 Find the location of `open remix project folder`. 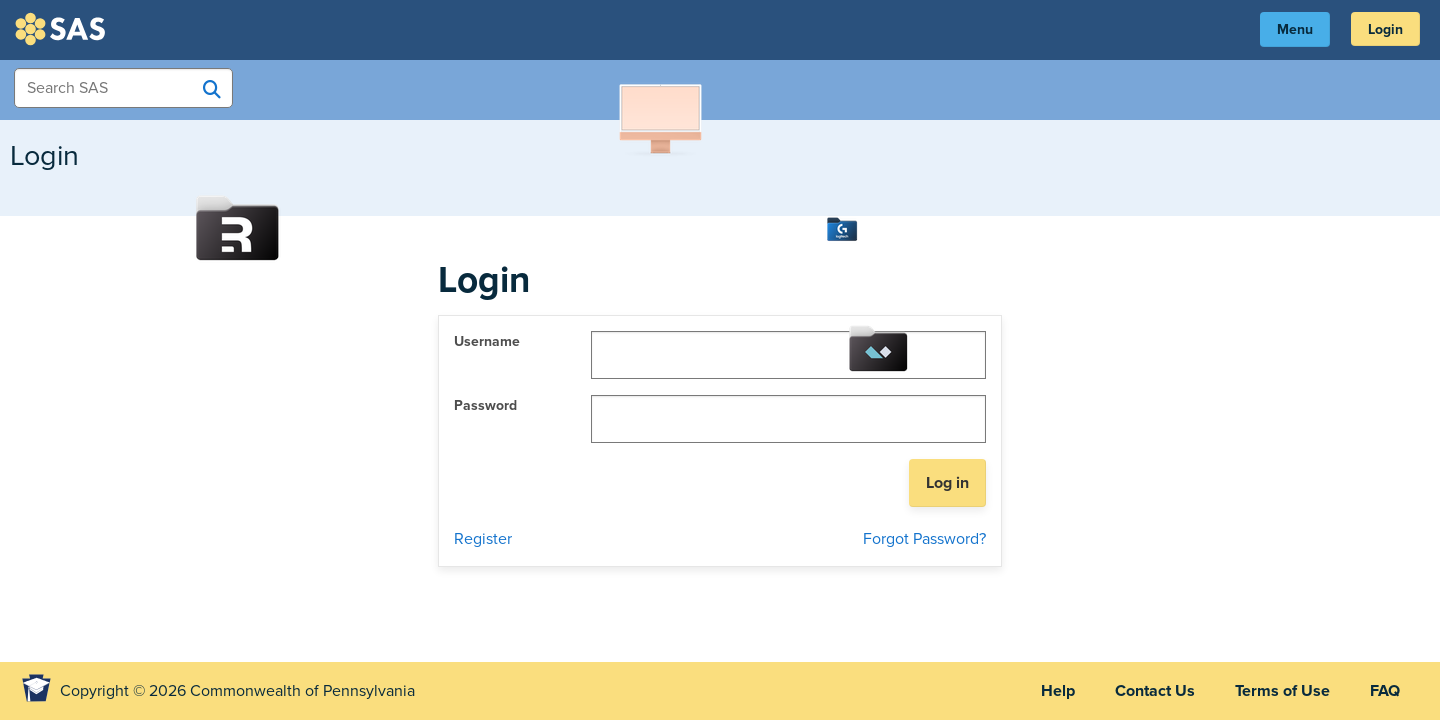

open remix project folder is located at coordinates (237, 230).